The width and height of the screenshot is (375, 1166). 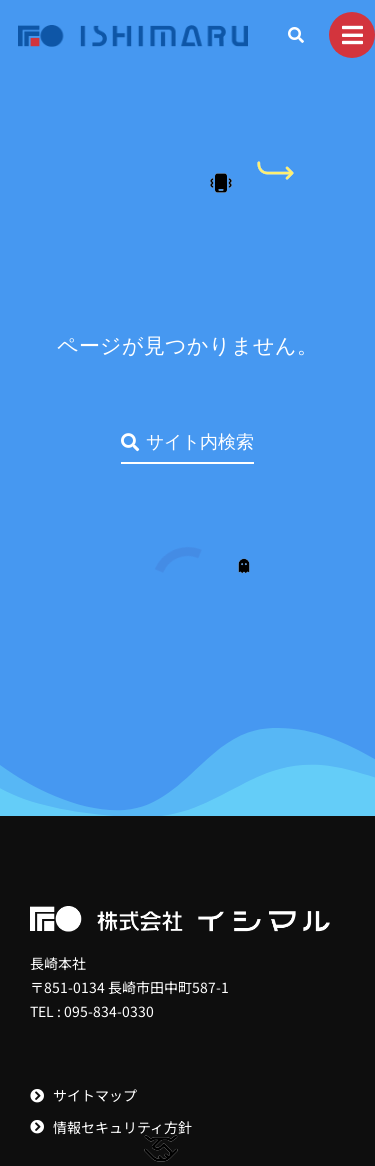 What do you see at coordinates (244, 566) in the screenshot?
I see `toggle ghost mode or invisible status` at bounding box center [244, 566].